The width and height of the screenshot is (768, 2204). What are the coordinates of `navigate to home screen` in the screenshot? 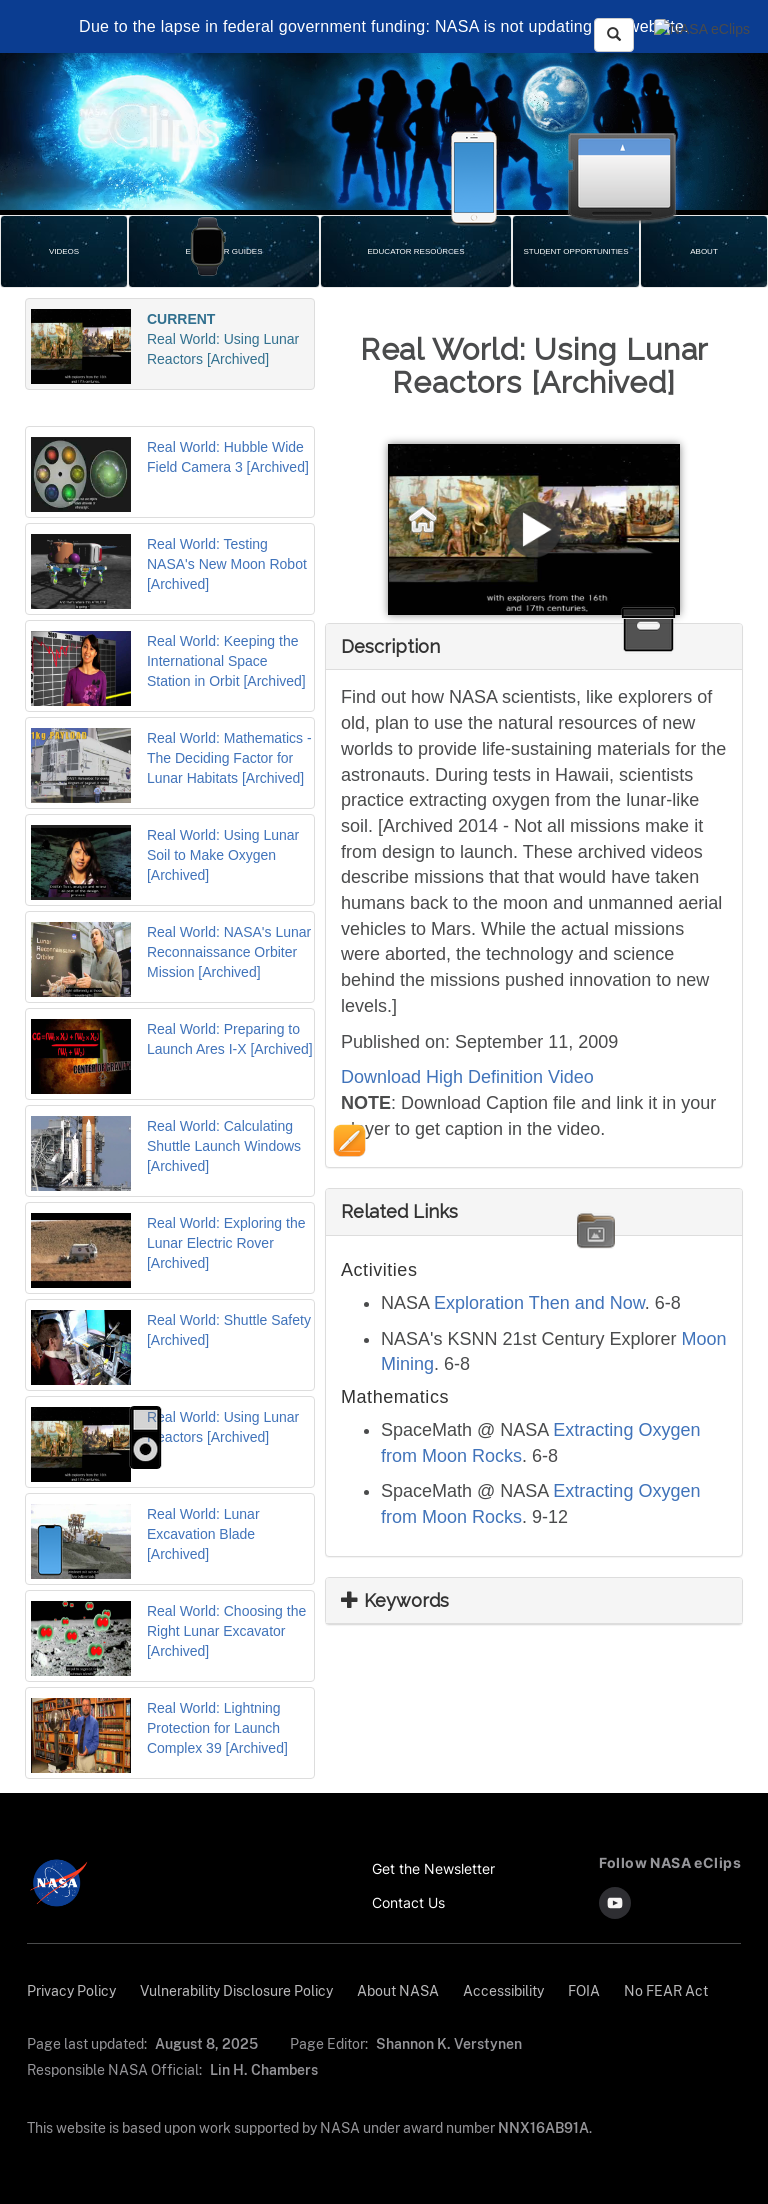 It's located at (422, 519).